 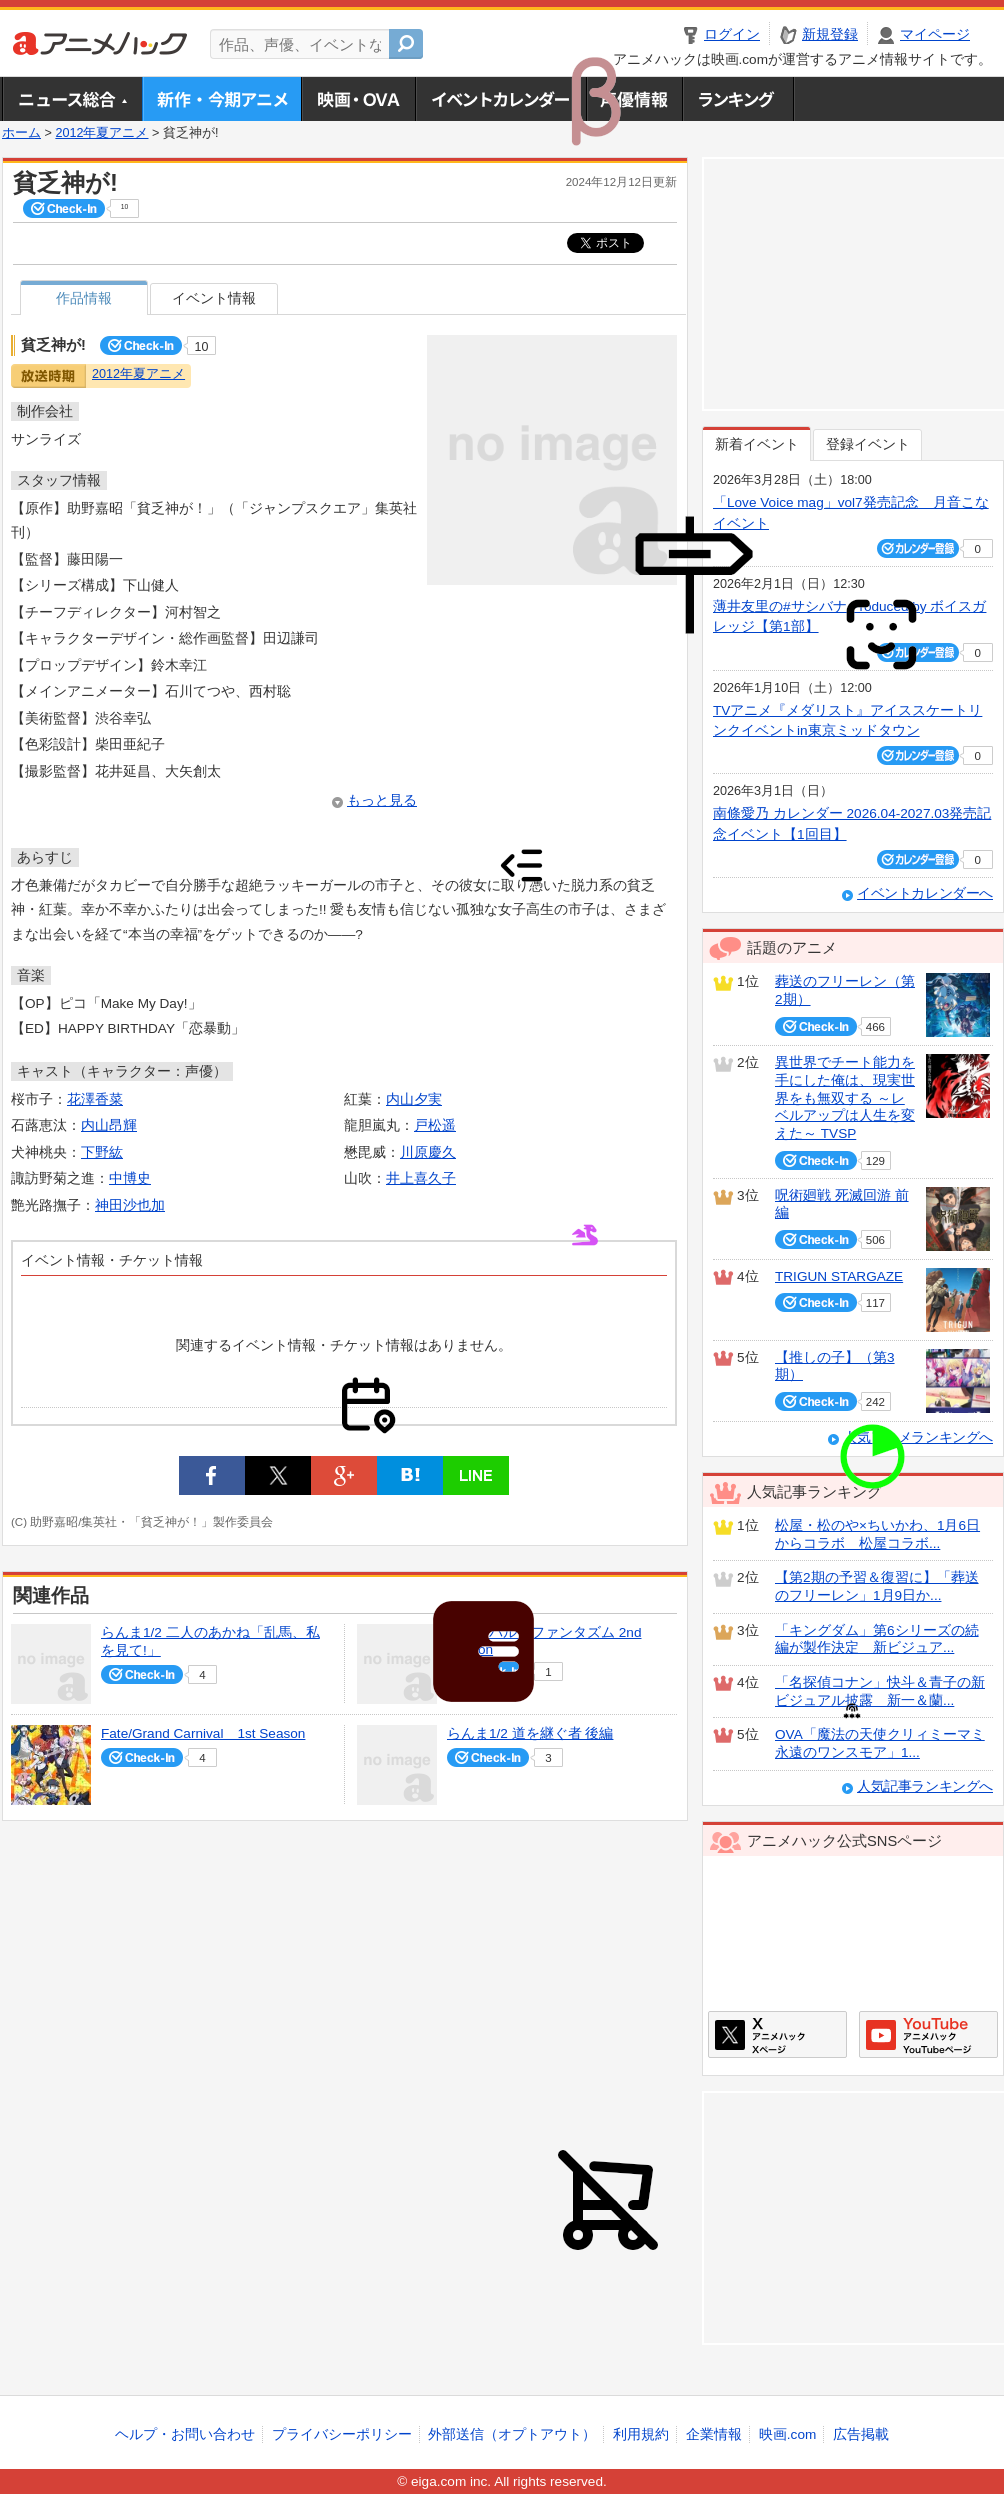 I want to click on pin an event to a specific location, so click(x=366, y=1404).